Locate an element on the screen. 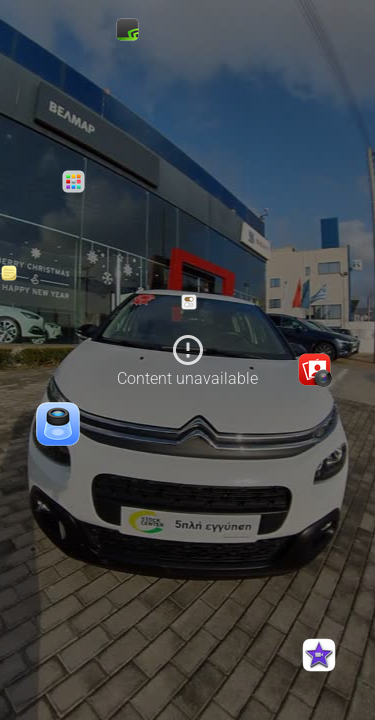  open preview app to view images and PDFs is located at coordinates (58, 424).